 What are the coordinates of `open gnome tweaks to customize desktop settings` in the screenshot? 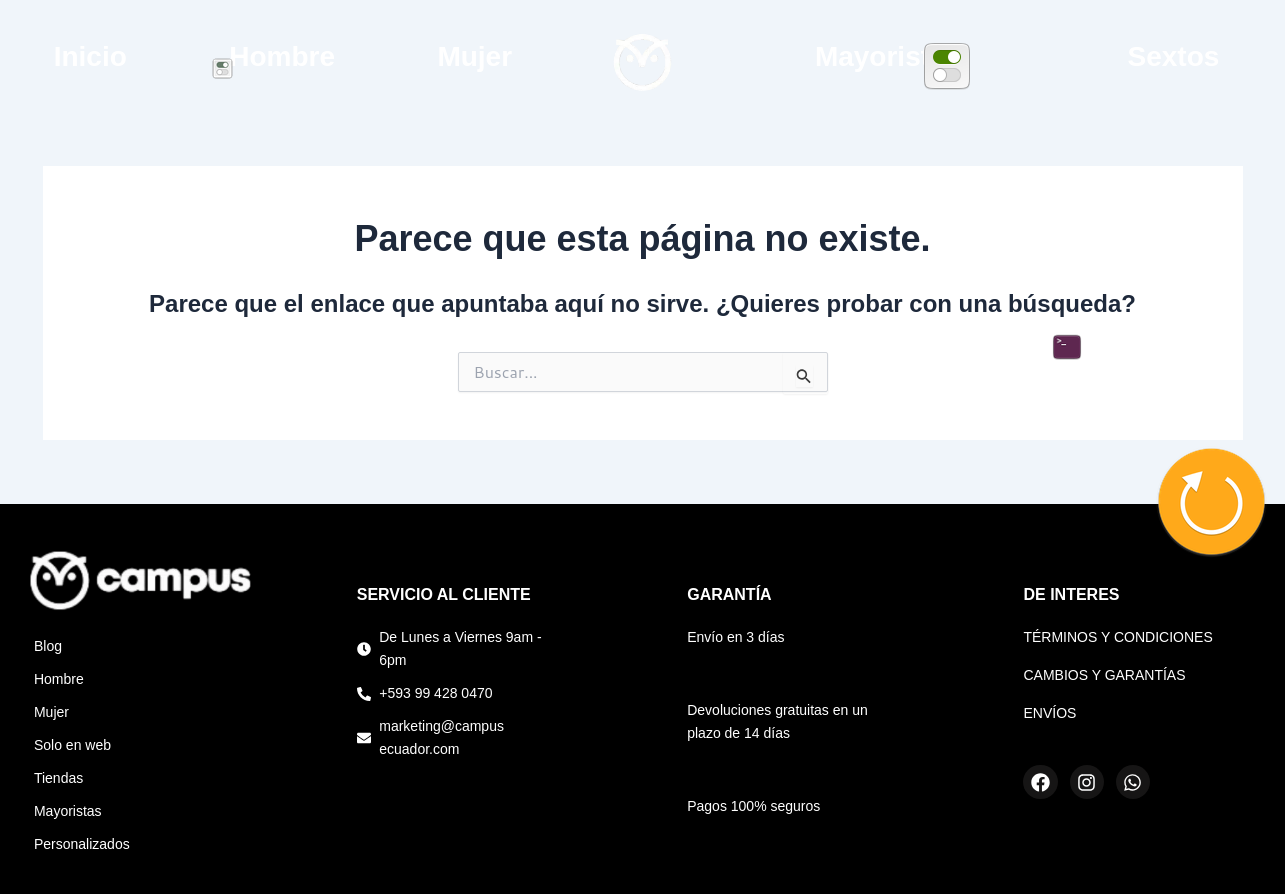 It's located at (222, 68).